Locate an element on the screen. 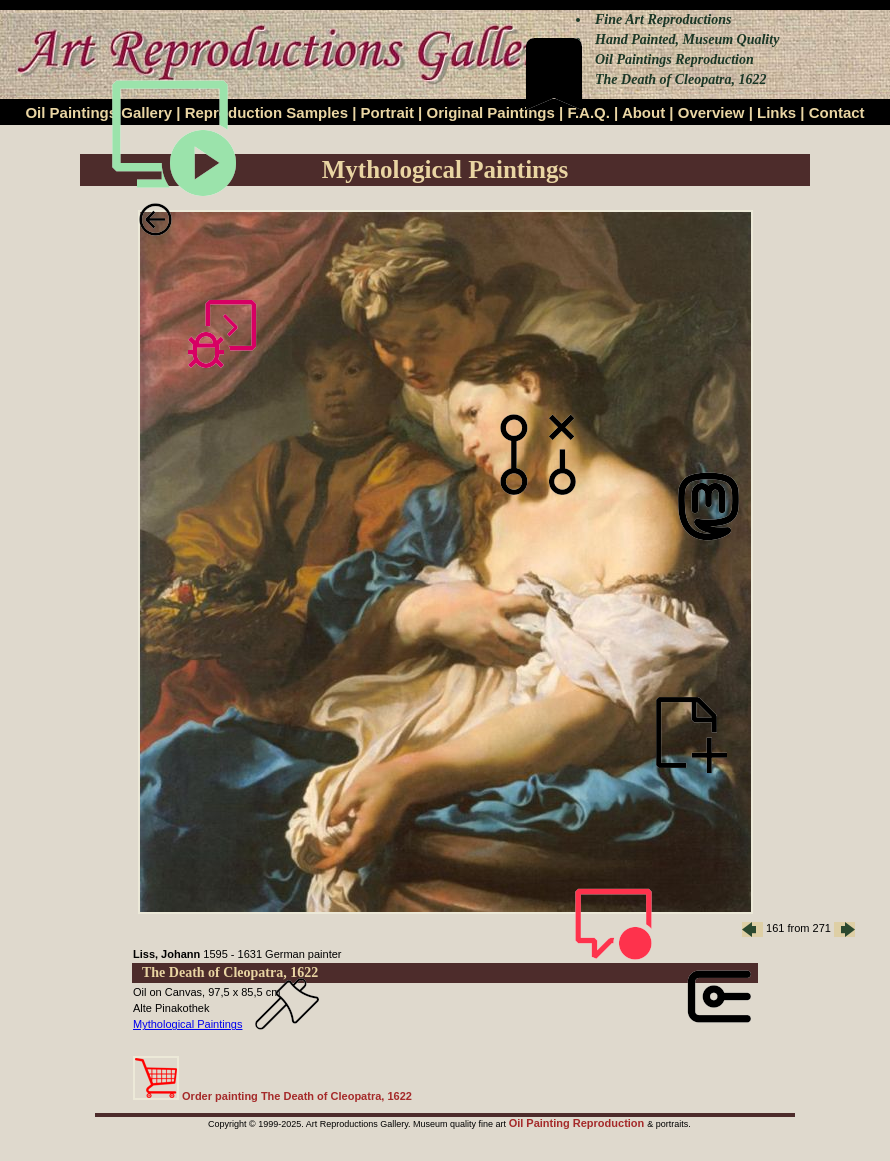 The height and width of the screenshot is (1161, 890). go back to the previous page is located at coordinates (155, 219).